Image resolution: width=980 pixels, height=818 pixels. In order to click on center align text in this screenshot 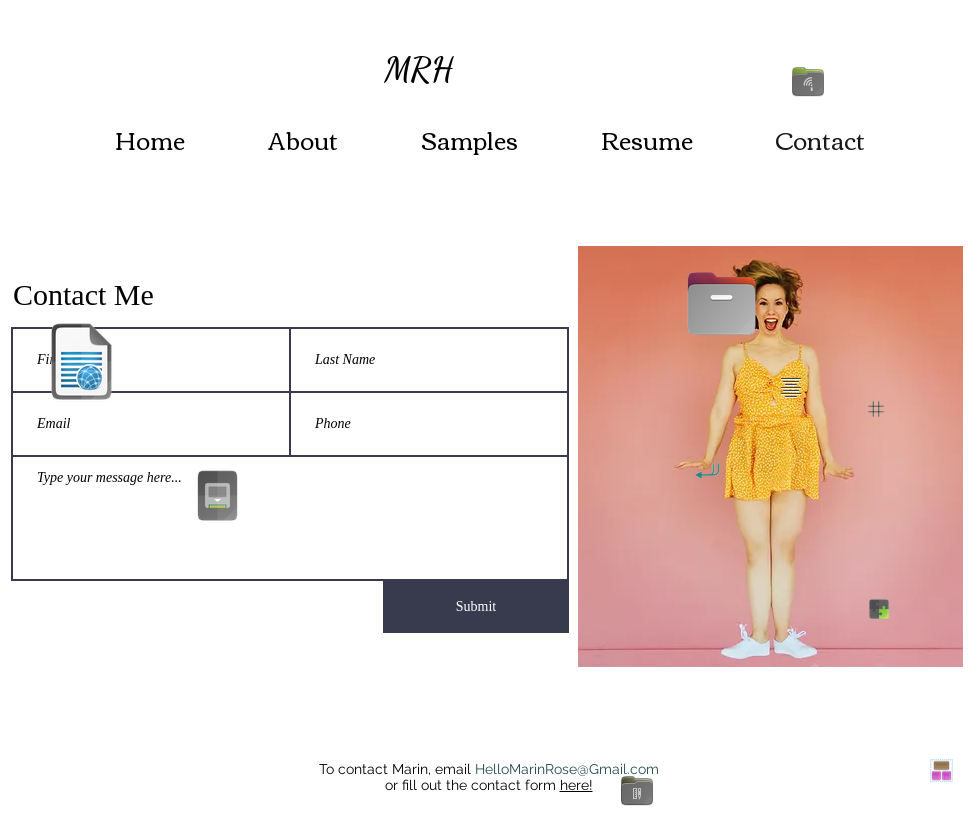, I will do `click(791, 388)`.